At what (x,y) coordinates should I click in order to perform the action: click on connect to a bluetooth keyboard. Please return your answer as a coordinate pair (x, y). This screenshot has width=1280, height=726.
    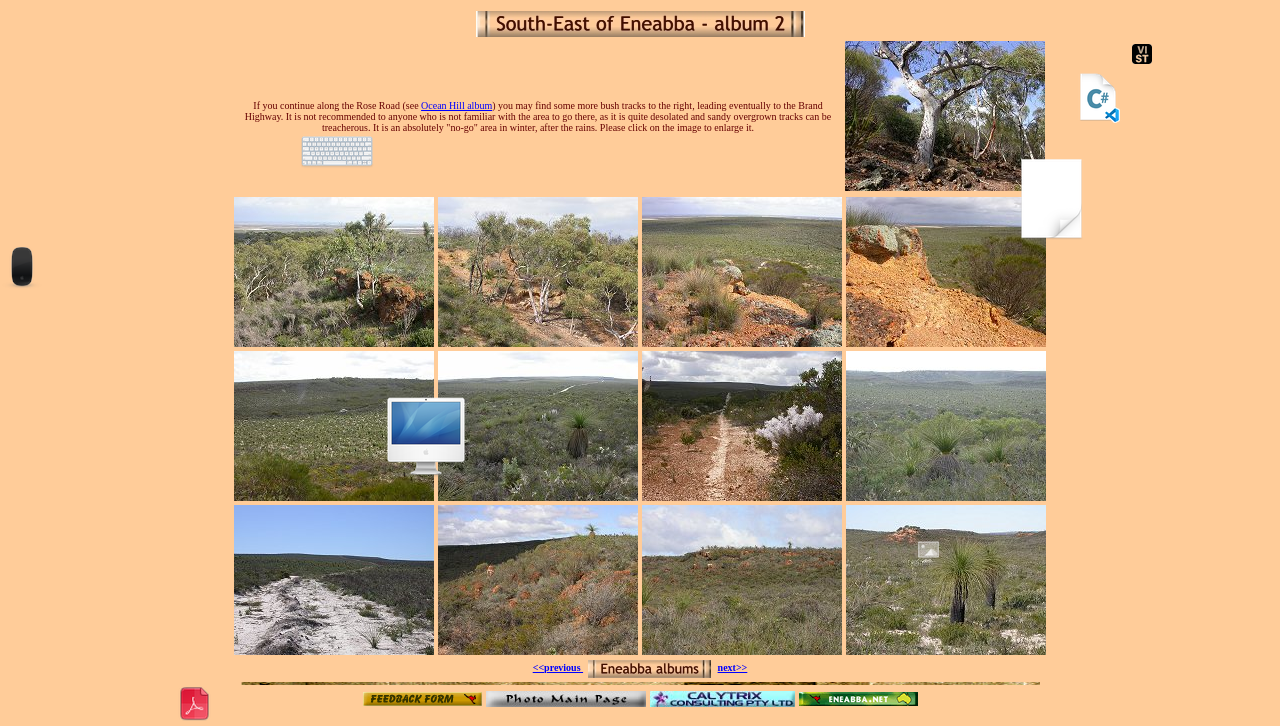
    Looking at the image, I should click on (337, 151).